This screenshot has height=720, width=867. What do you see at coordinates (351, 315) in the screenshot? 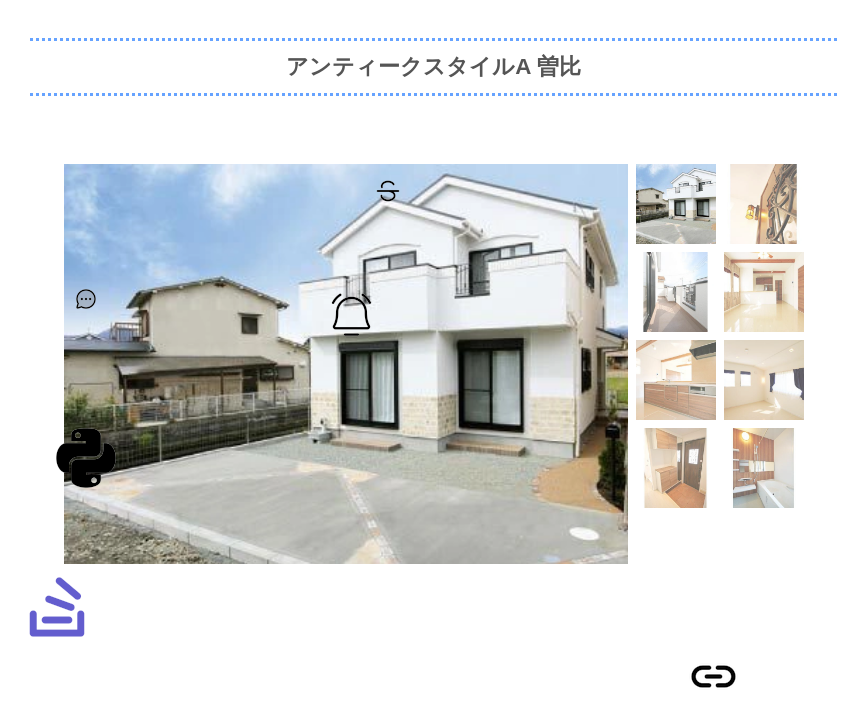
I see `new notification alert` at bounding box center [351, 315].